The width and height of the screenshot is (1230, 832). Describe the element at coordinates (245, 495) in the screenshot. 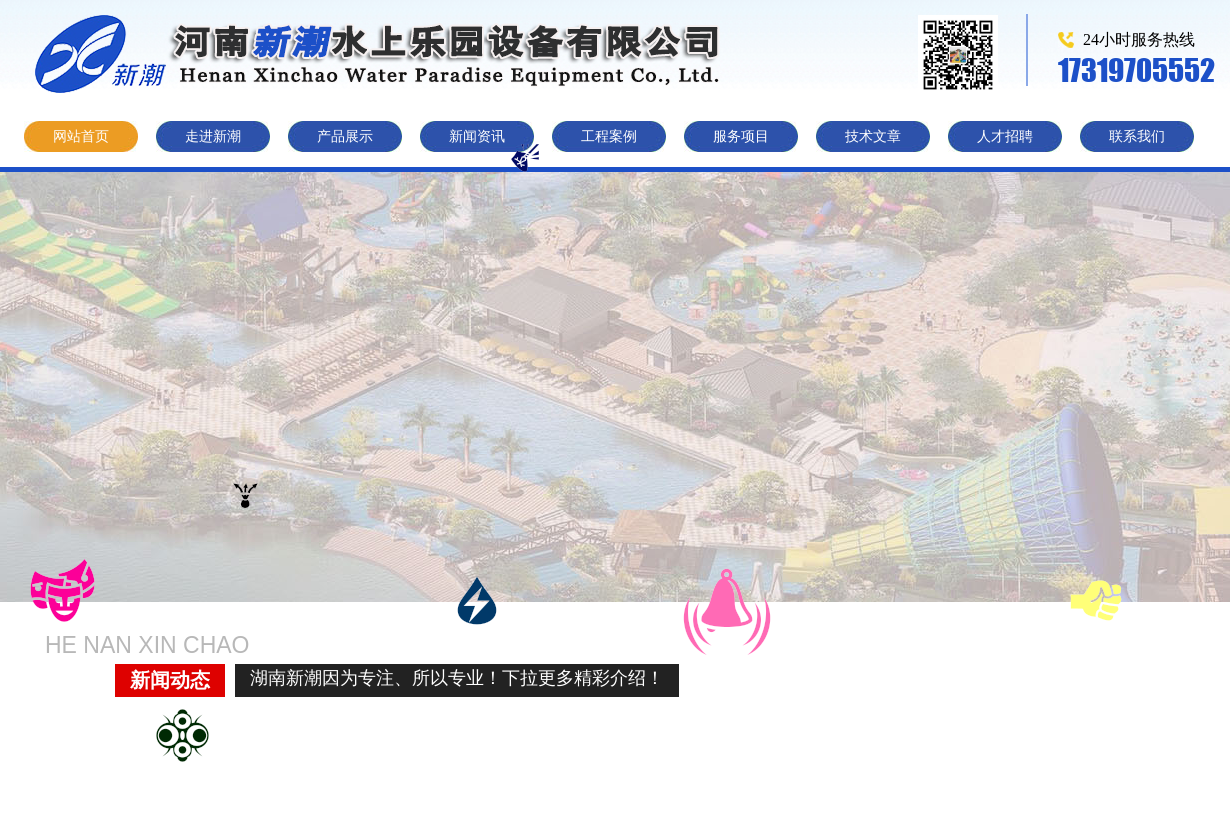

I see `track your expenses` at that location.